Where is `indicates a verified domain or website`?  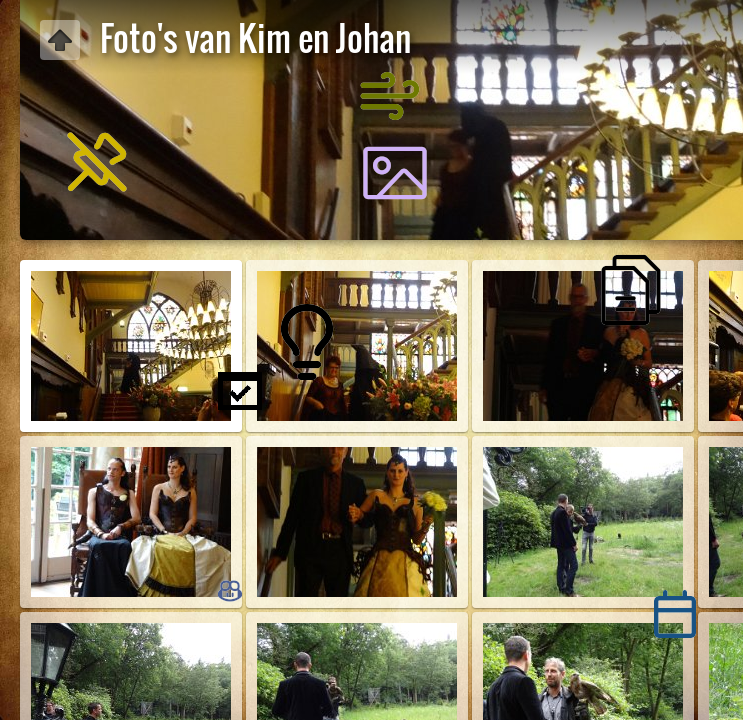 indicates a verified domain or website is located at coordinates (240, 391).